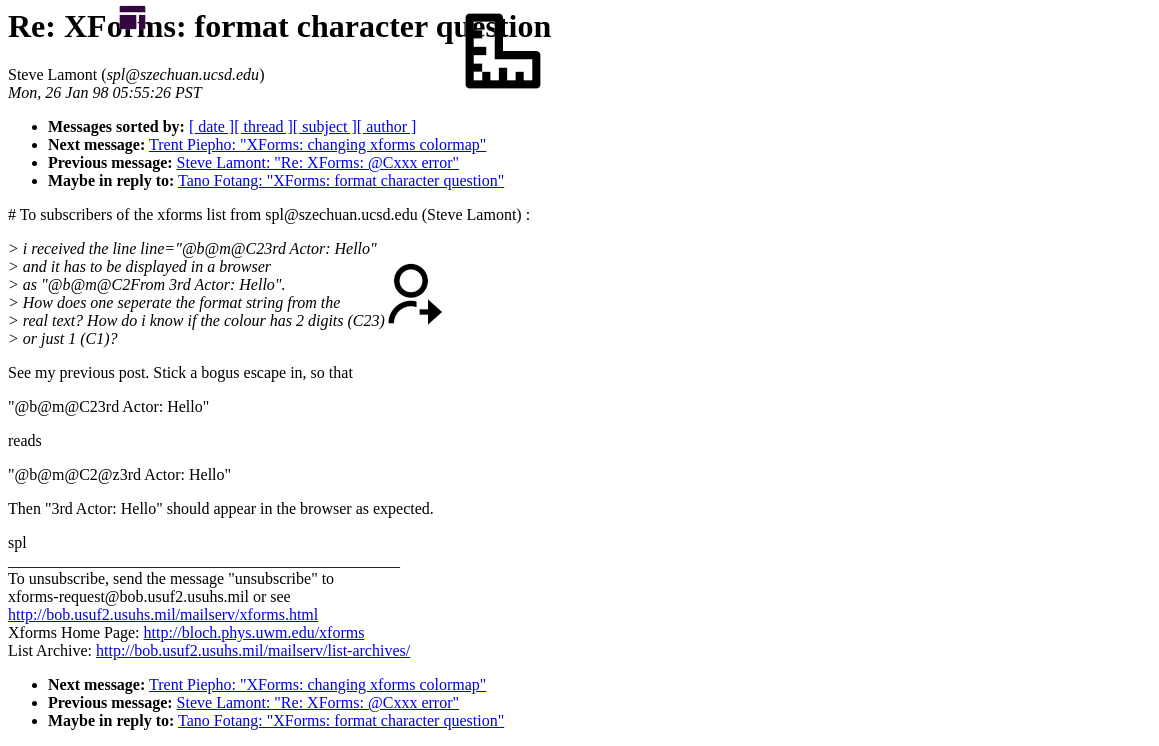  What do you see at coordinates (132, 17) in the screenshot?
I see `switch to grid layout view` at bounding box center [132, 17].